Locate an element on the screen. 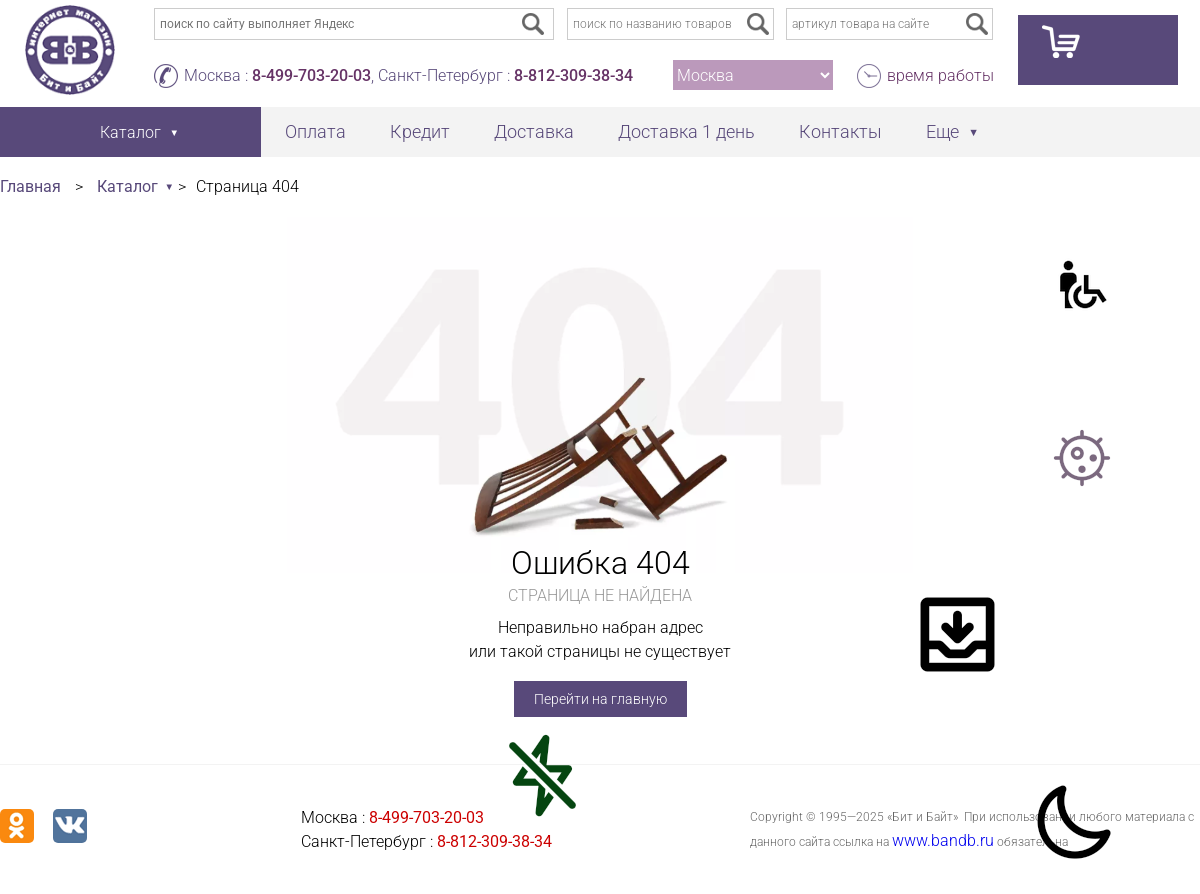 The image size is (1200, 894). enable dark mode is located at coordinates (1074, 822).